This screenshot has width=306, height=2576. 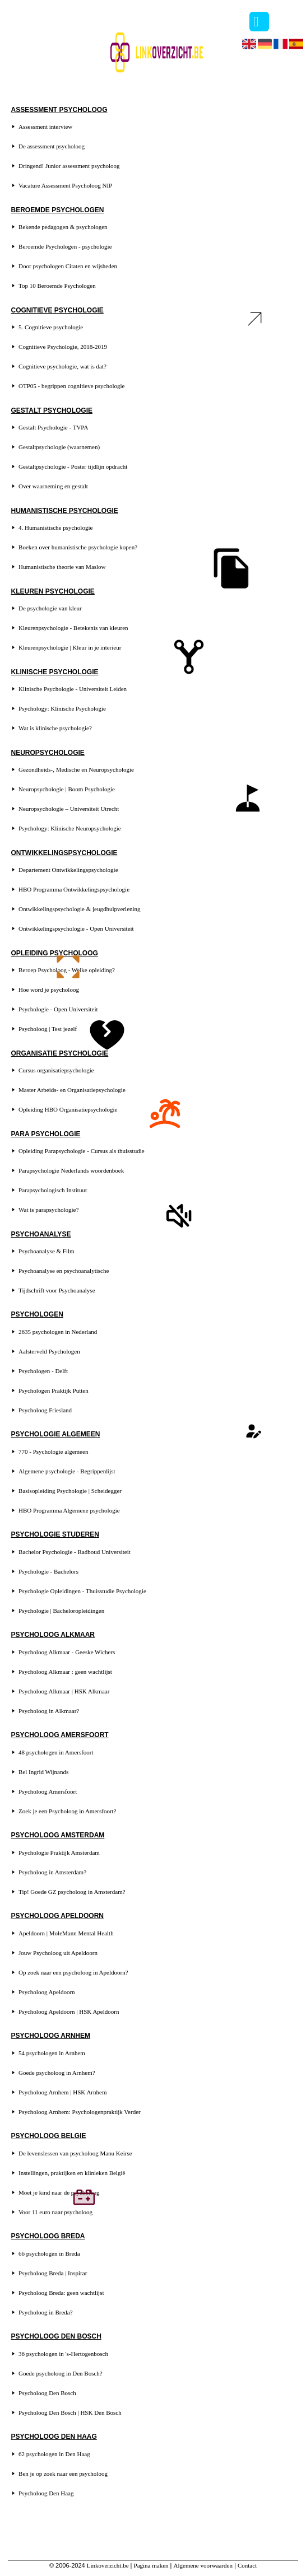 I want to click on unlike or remove from favorites, so click(x=107, y=1034).